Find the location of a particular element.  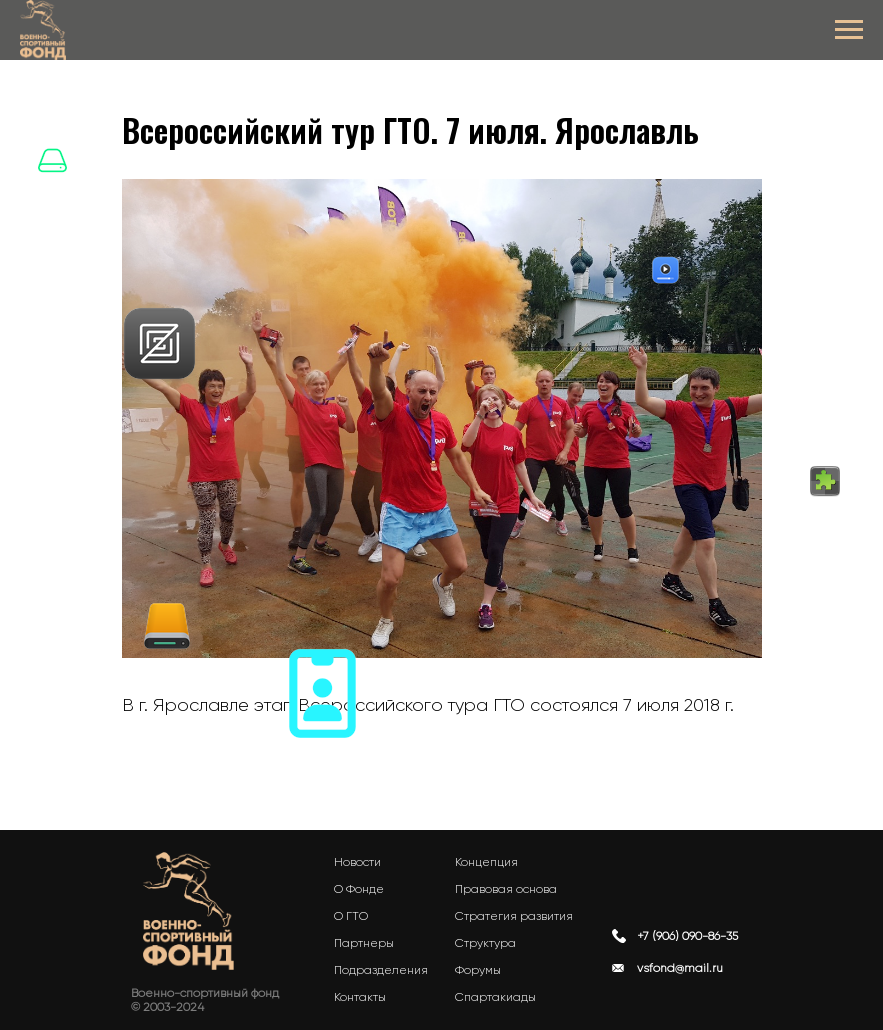

browse or manage system add-ons is located at coordinates (825, 481).